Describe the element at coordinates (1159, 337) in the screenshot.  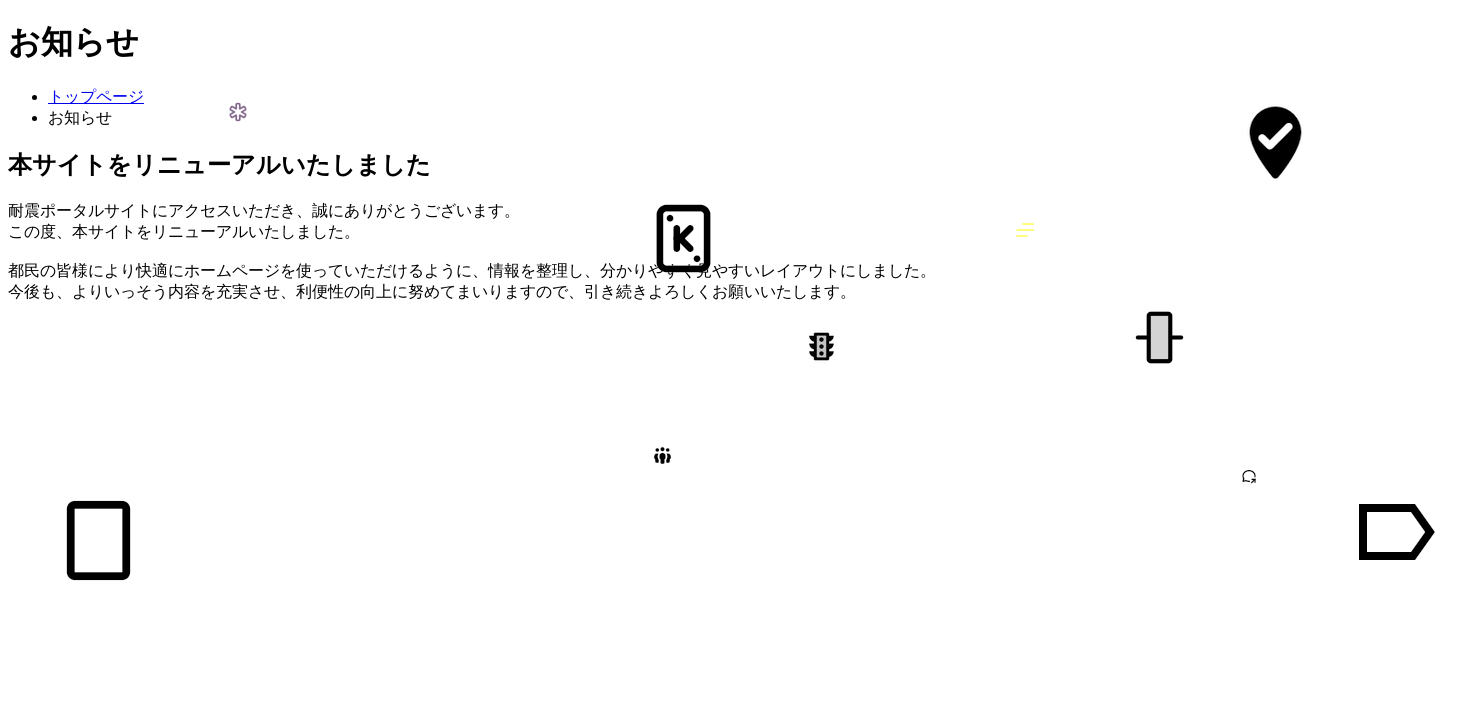
I see `align object to vertical center` at that location.